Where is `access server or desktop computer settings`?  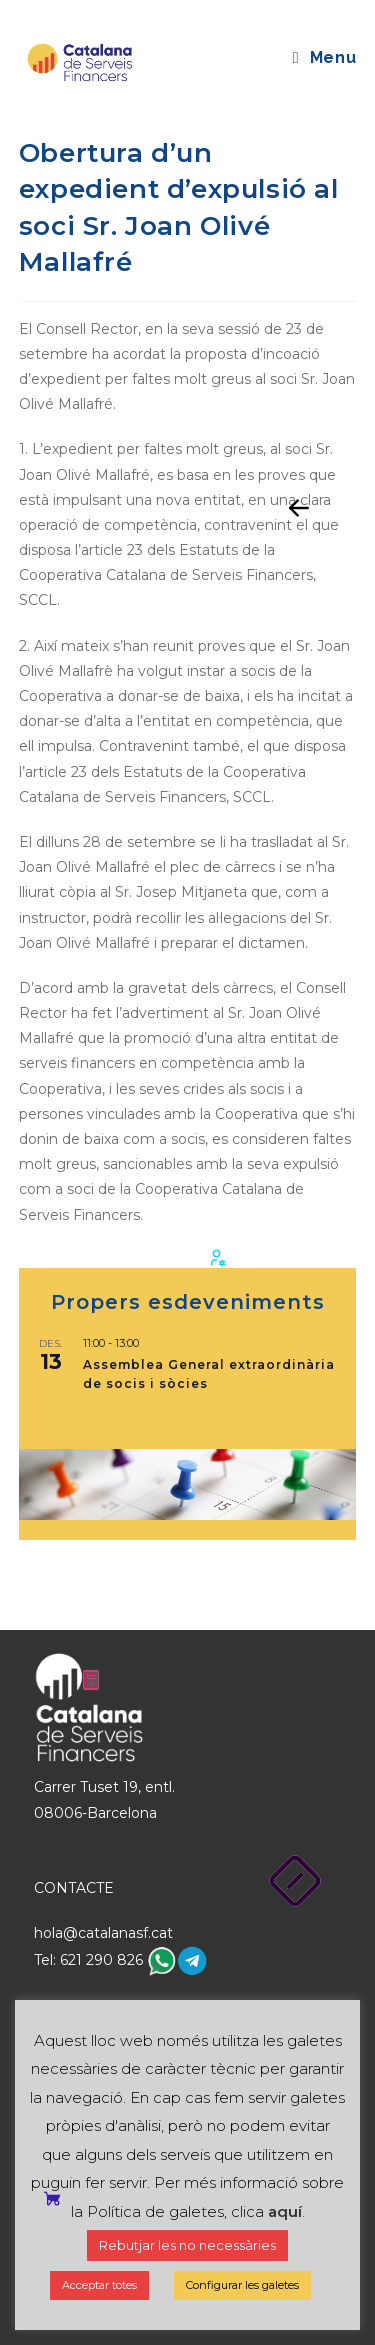
access server or desktop computer settings is located at coordinates (91, 1680).